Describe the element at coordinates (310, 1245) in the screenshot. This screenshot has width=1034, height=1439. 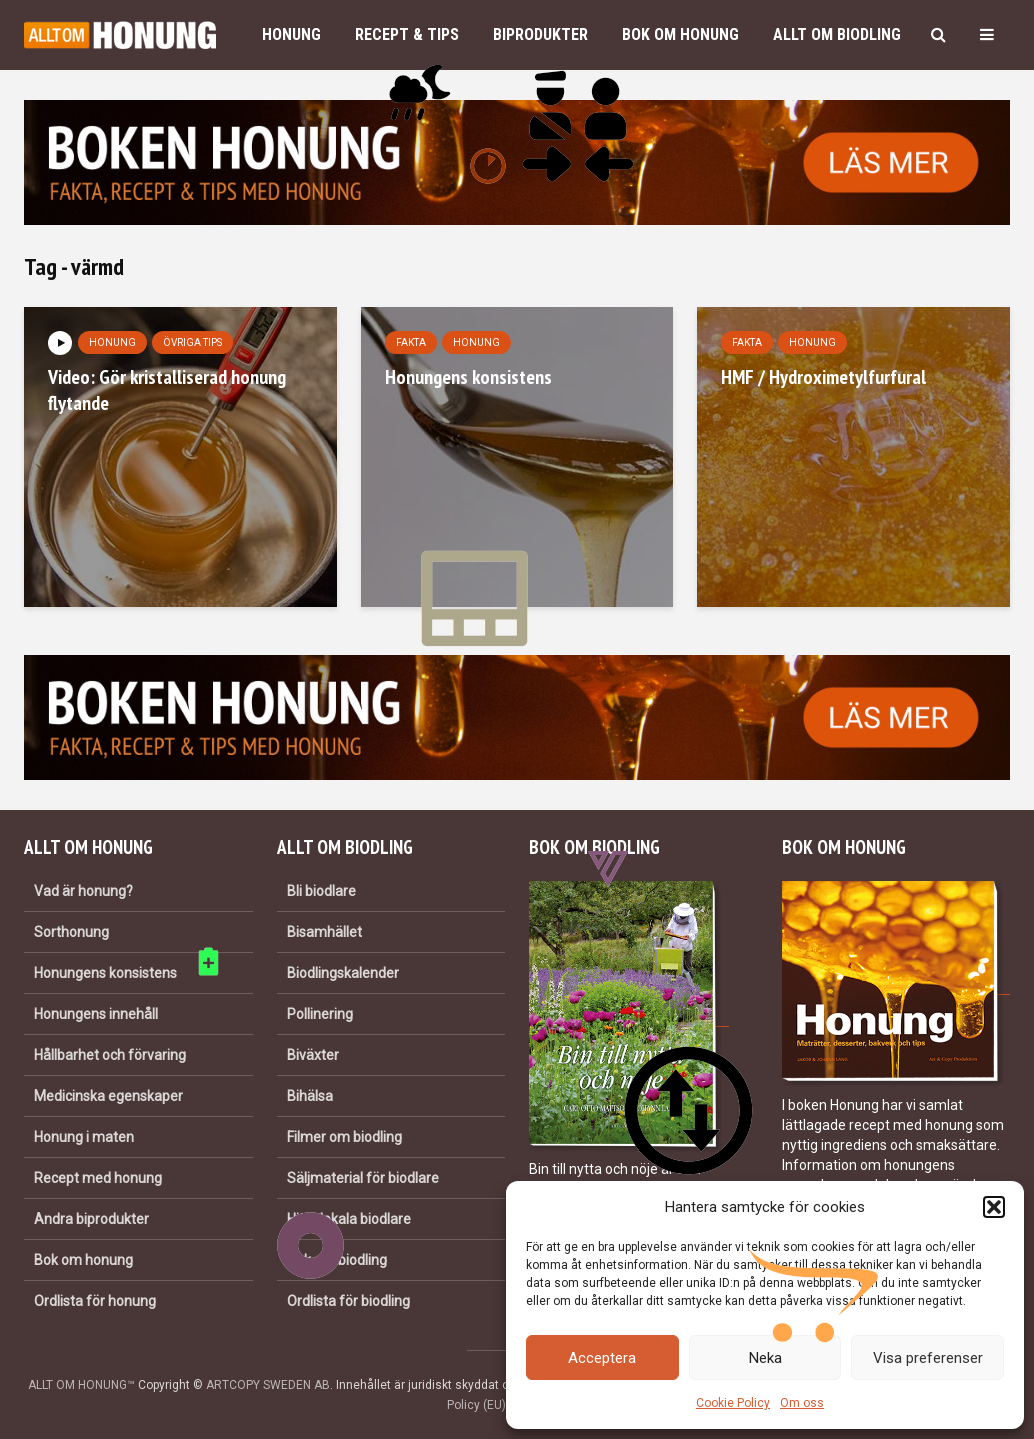
I see `indicates a selected radio button option` at that location.